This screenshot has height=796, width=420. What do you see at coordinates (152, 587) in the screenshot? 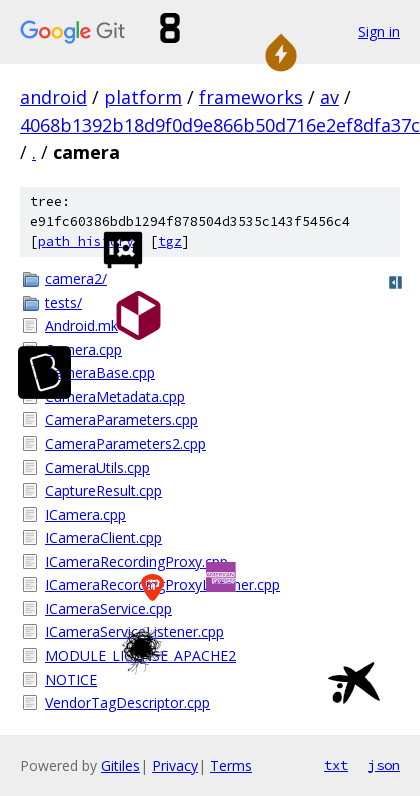
I see `open guitar pro application` at bounding box center [152, 587].